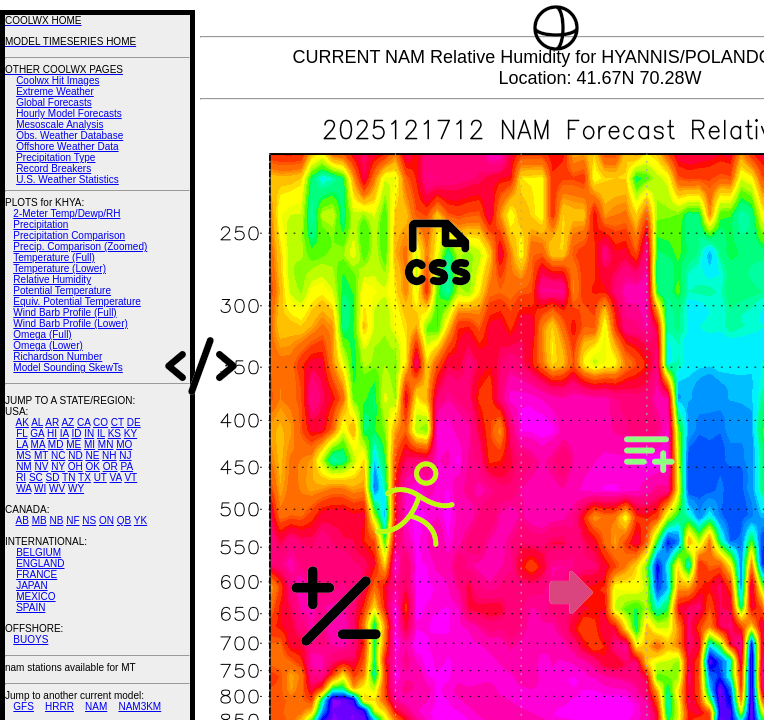 This screenshot has width=764, height=720. Describe the element at coordinates (439, 255) in the screenshot. I see `open a CSS stylesheet file` at that location.